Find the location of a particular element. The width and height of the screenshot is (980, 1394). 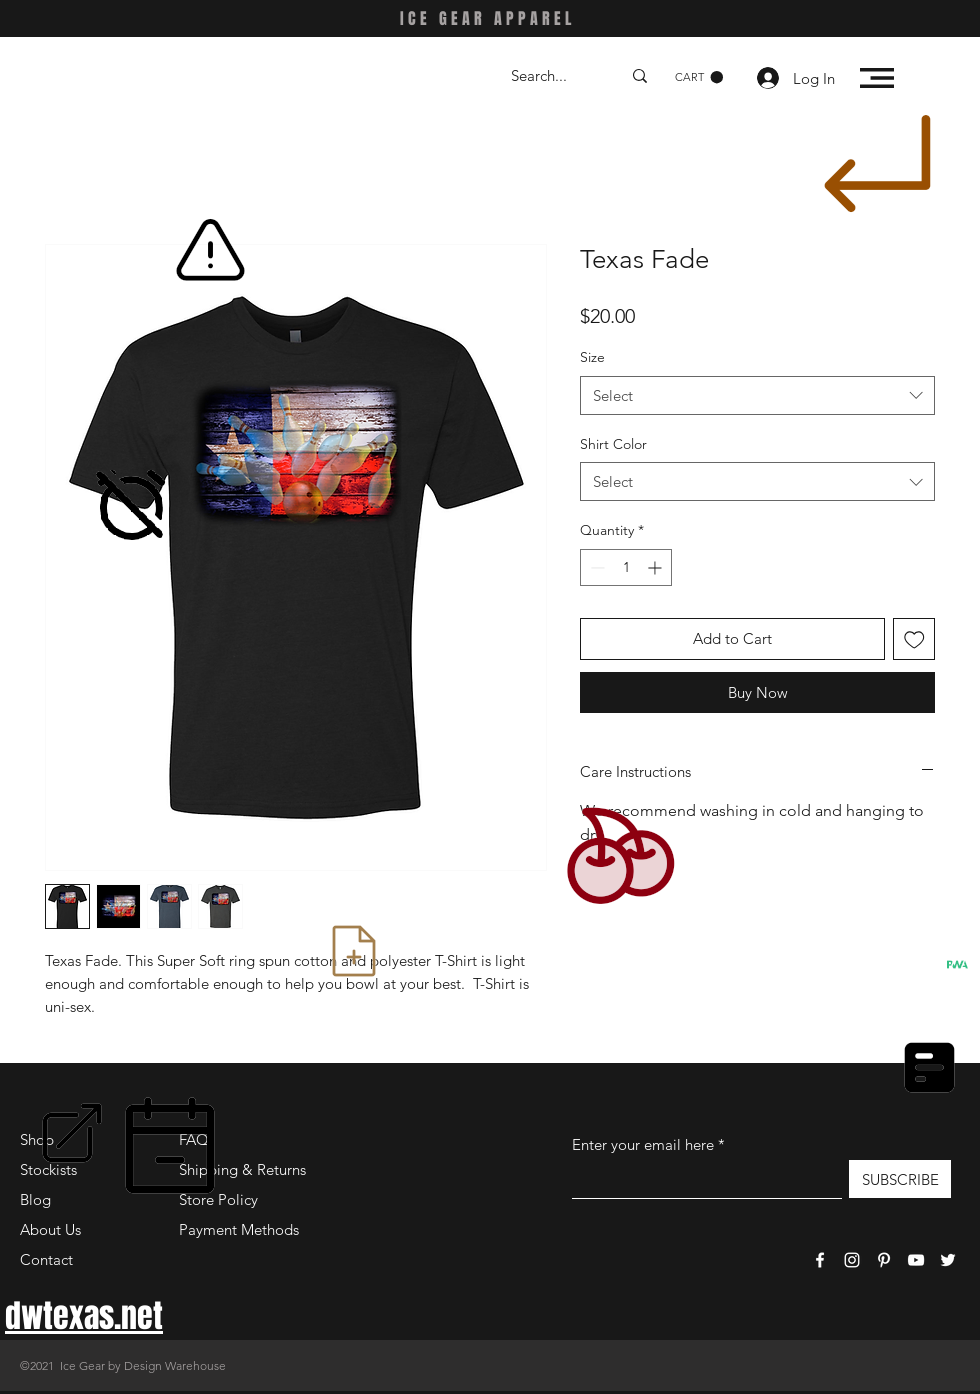

browse fruits or produce category is located at coordinates (619, 856).